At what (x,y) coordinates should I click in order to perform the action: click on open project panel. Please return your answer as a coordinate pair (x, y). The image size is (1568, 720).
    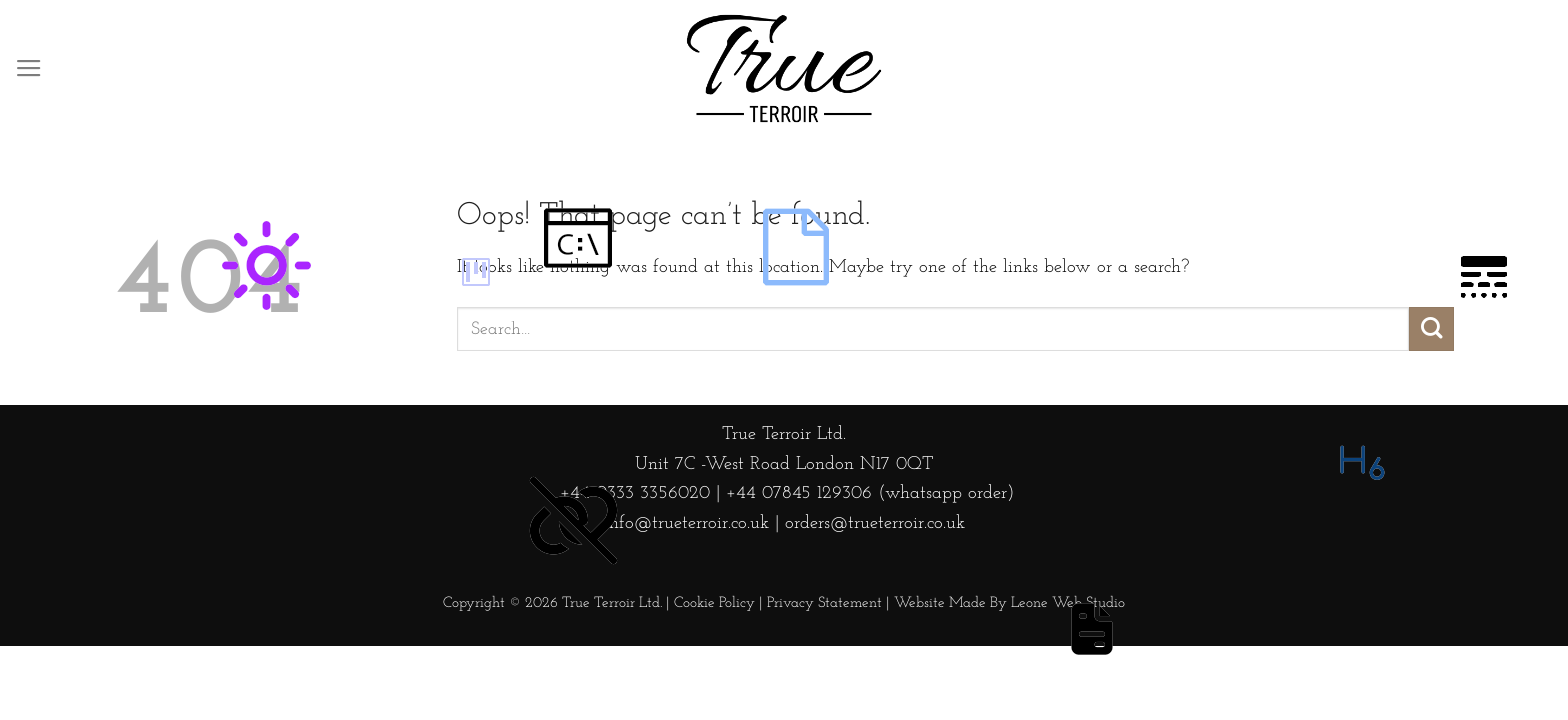
    Looking at the image, I should click on (476, 272).